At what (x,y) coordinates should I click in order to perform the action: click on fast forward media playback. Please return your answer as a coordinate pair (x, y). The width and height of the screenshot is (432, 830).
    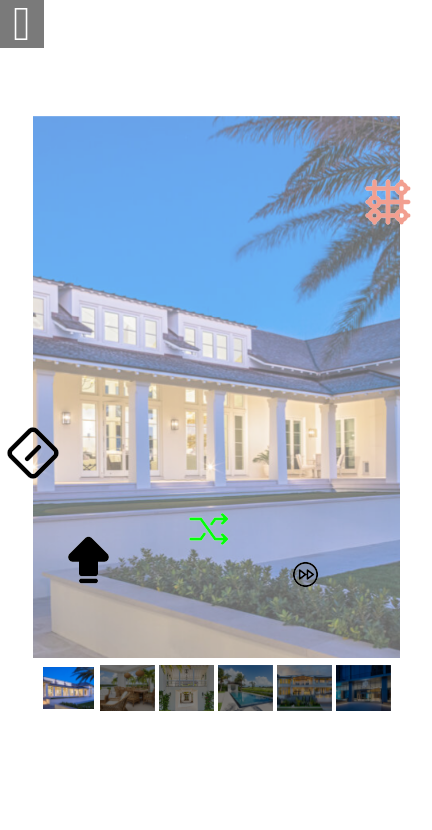
    Looking at the image, I should click on (305, 574).